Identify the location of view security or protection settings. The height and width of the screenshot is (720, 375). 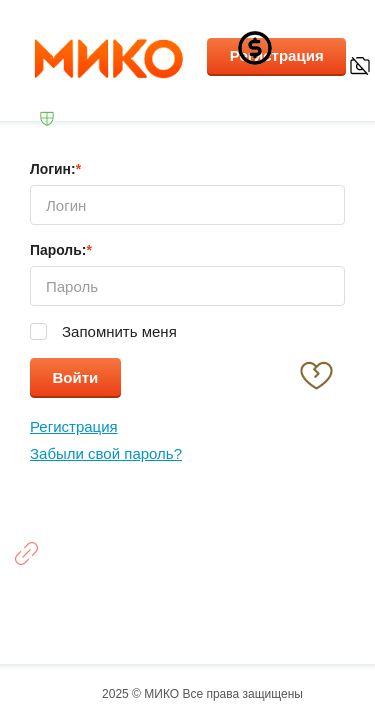
(47, 118).